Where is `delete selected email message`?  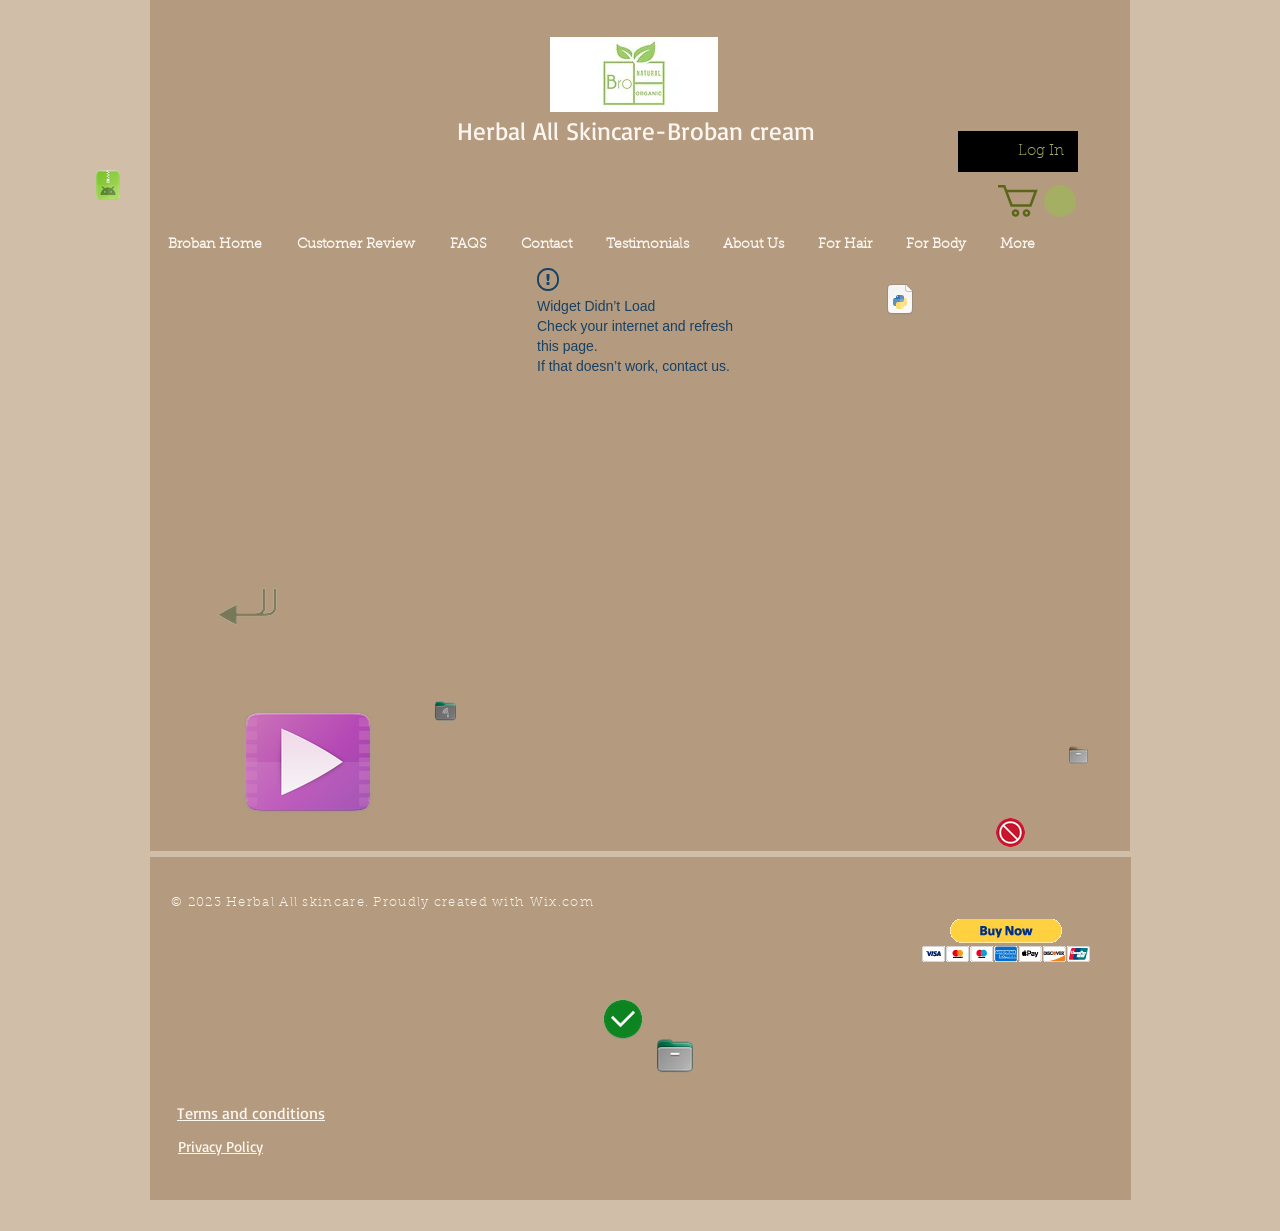 delete selected email message is located at coordinates (1010, 832).